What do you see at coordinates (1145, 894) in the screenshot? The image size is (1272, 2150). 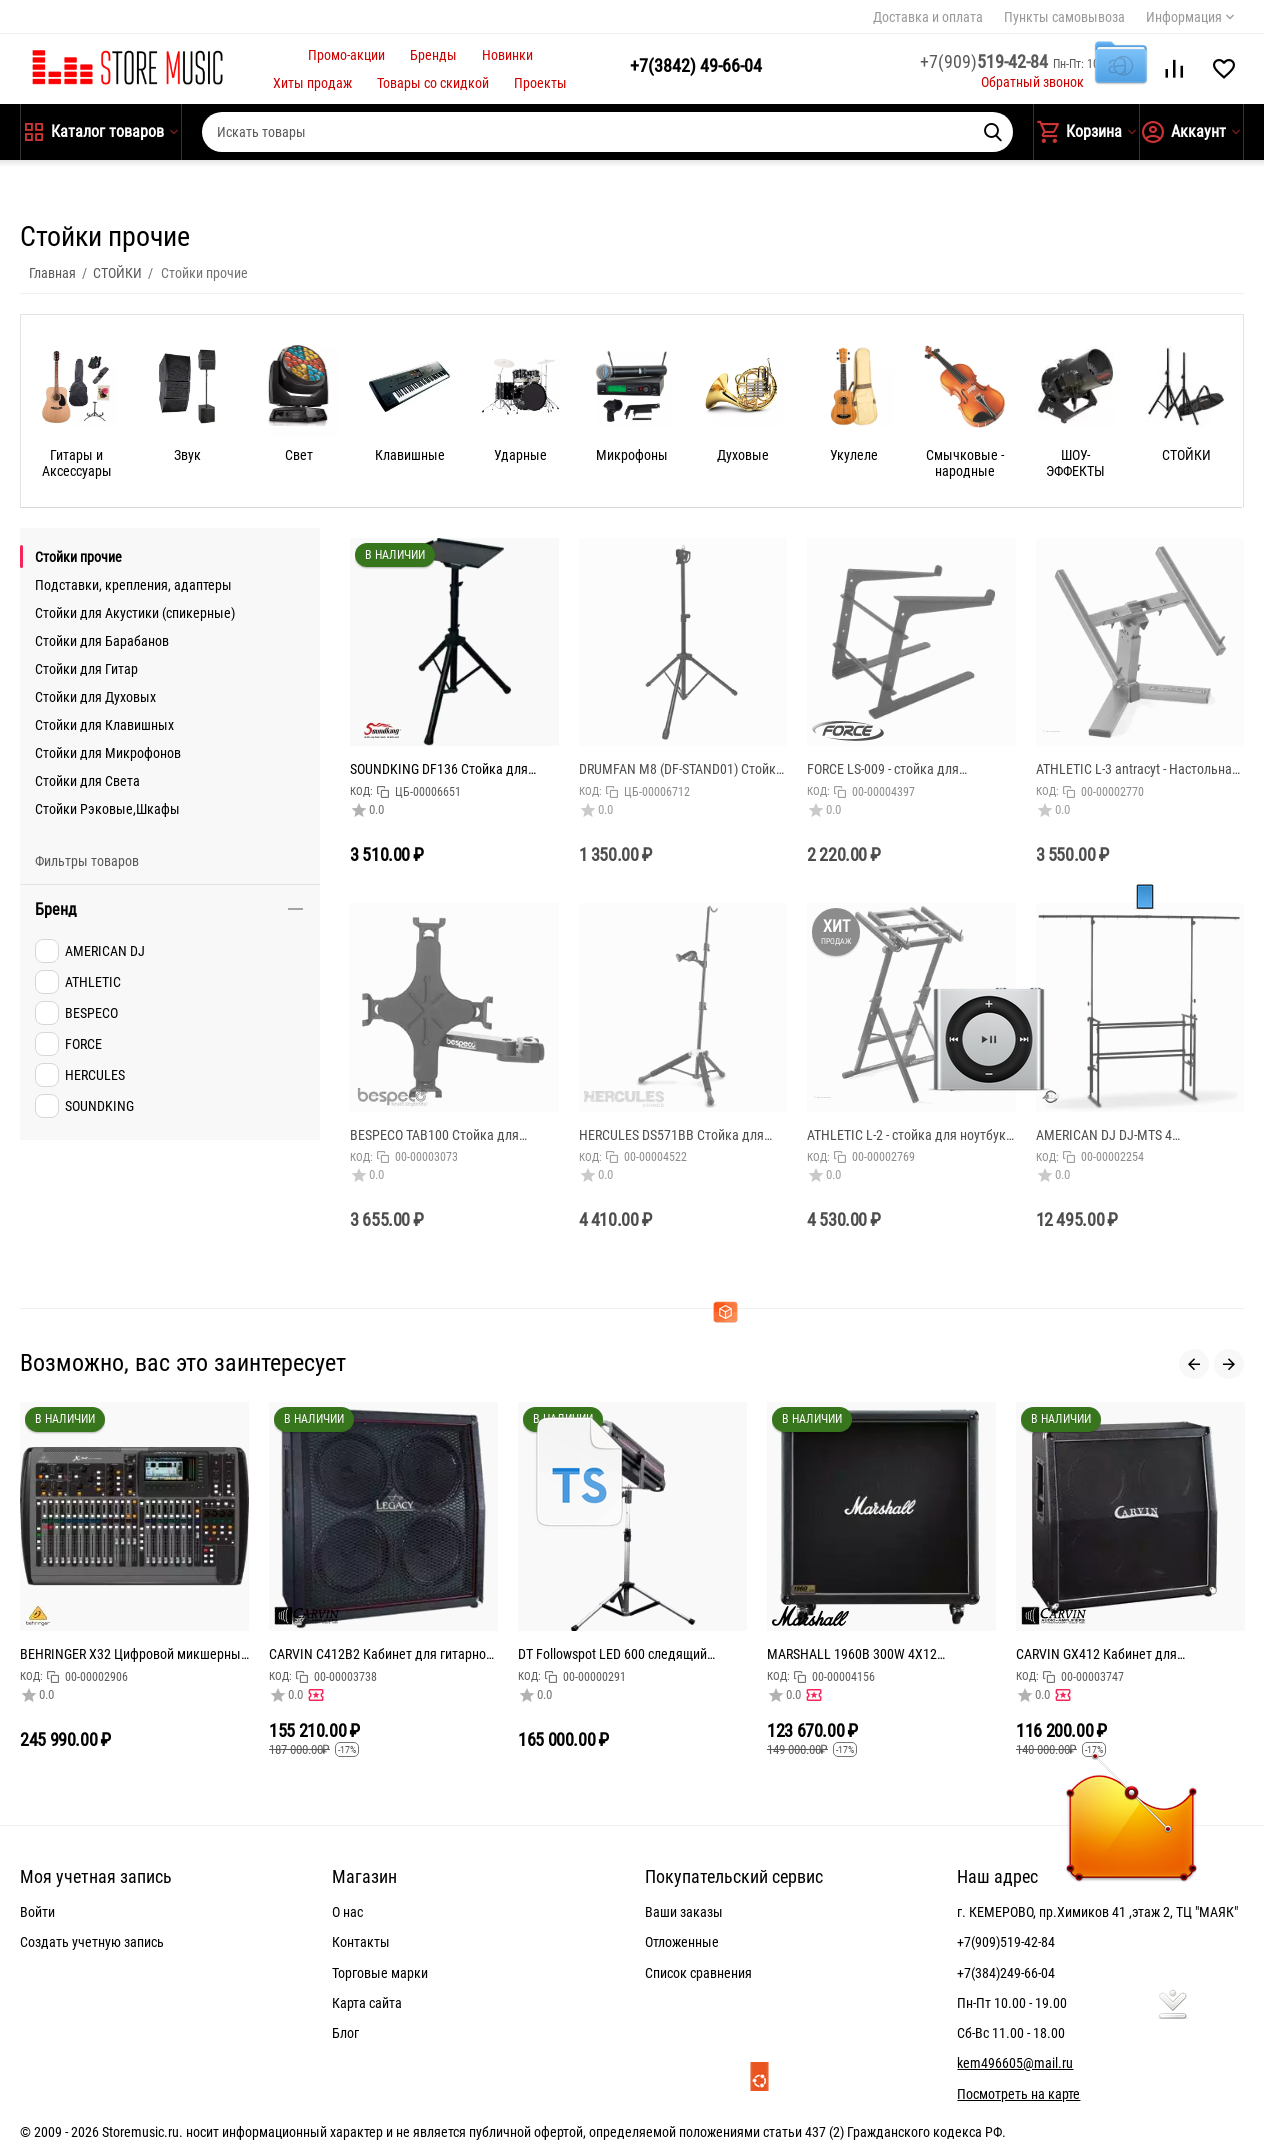 I see `iPad Mini device icon` at bounding box center [1145, 894].